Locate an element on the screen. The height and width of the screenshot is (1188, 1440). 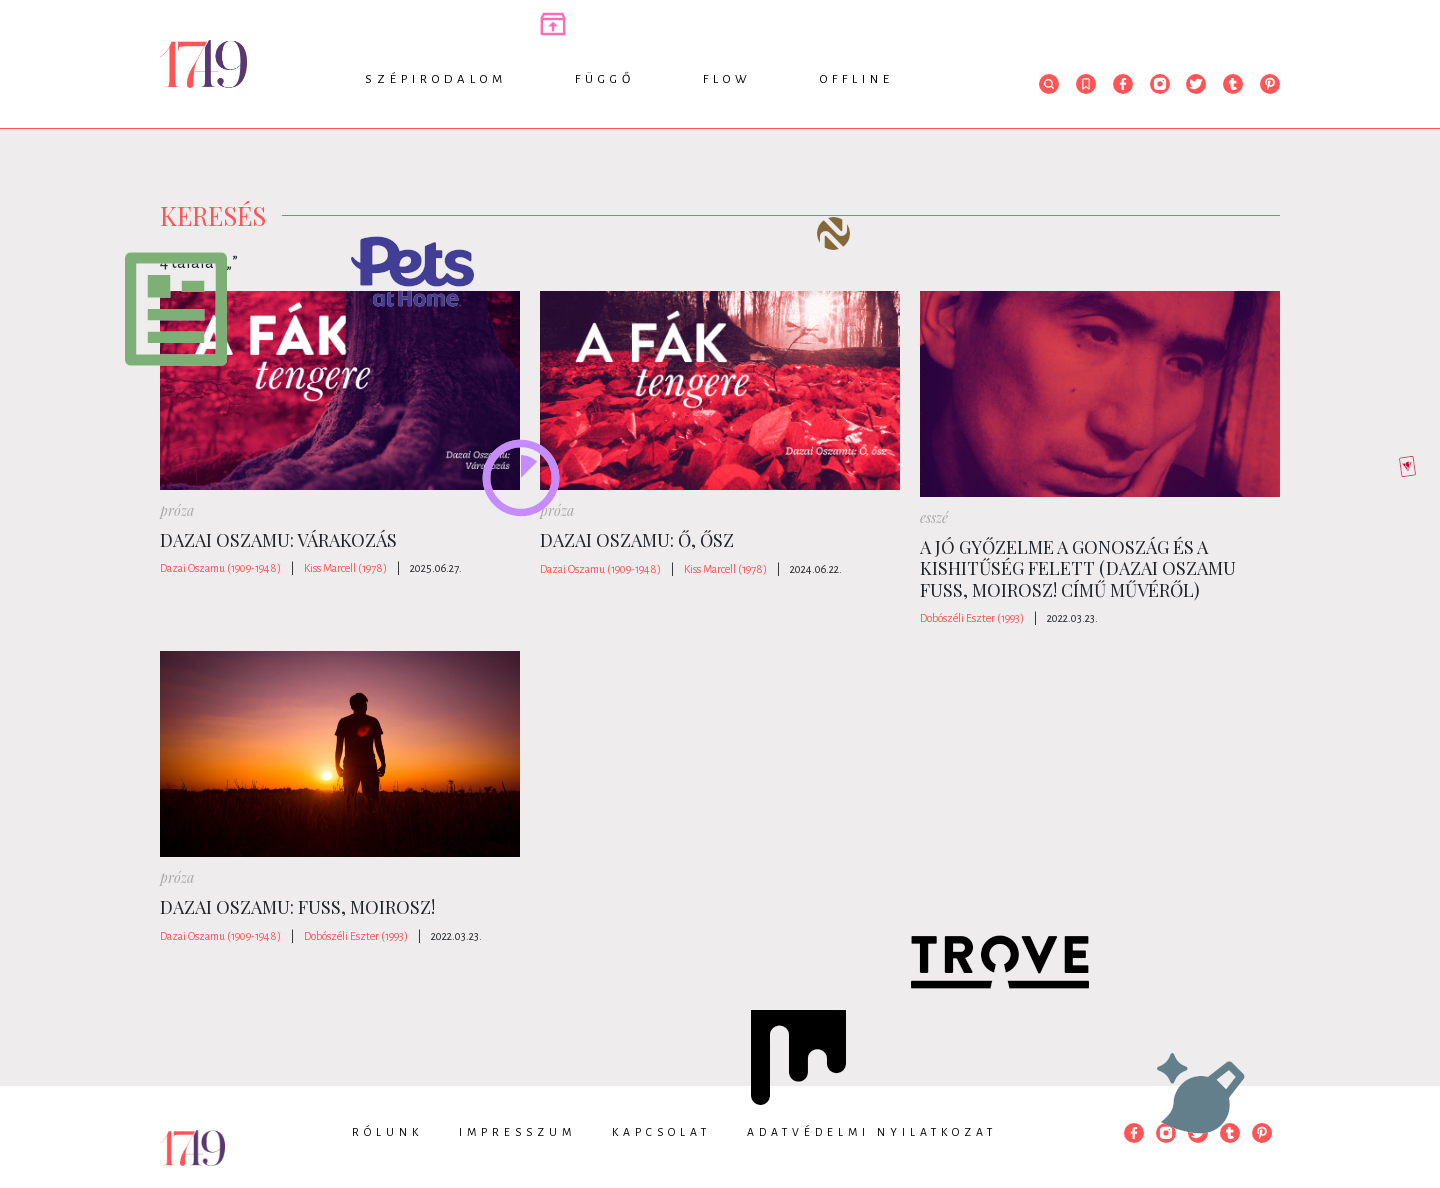
unarchive a message or item from inbox is located at coordinates (553, 24).